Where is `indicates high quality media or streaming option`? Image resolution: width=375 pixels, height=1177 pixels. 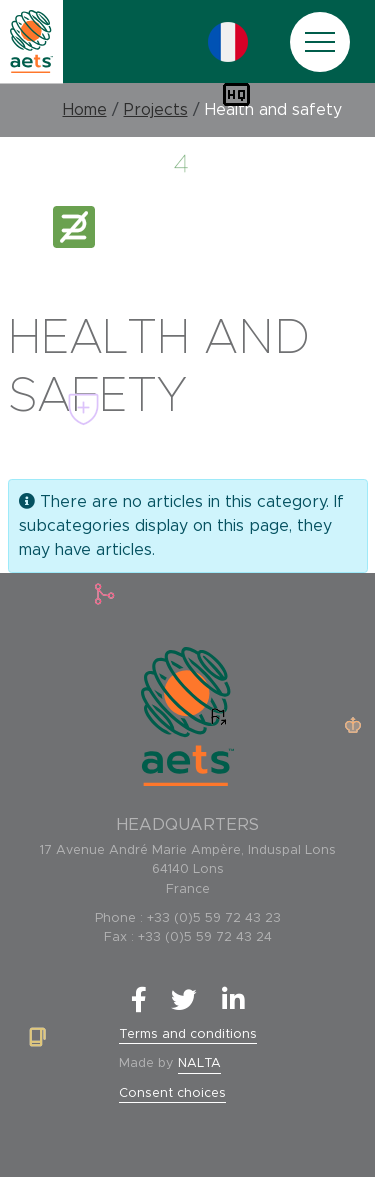
indicates high quality media or streaming option is located at coordinates (236, 94).